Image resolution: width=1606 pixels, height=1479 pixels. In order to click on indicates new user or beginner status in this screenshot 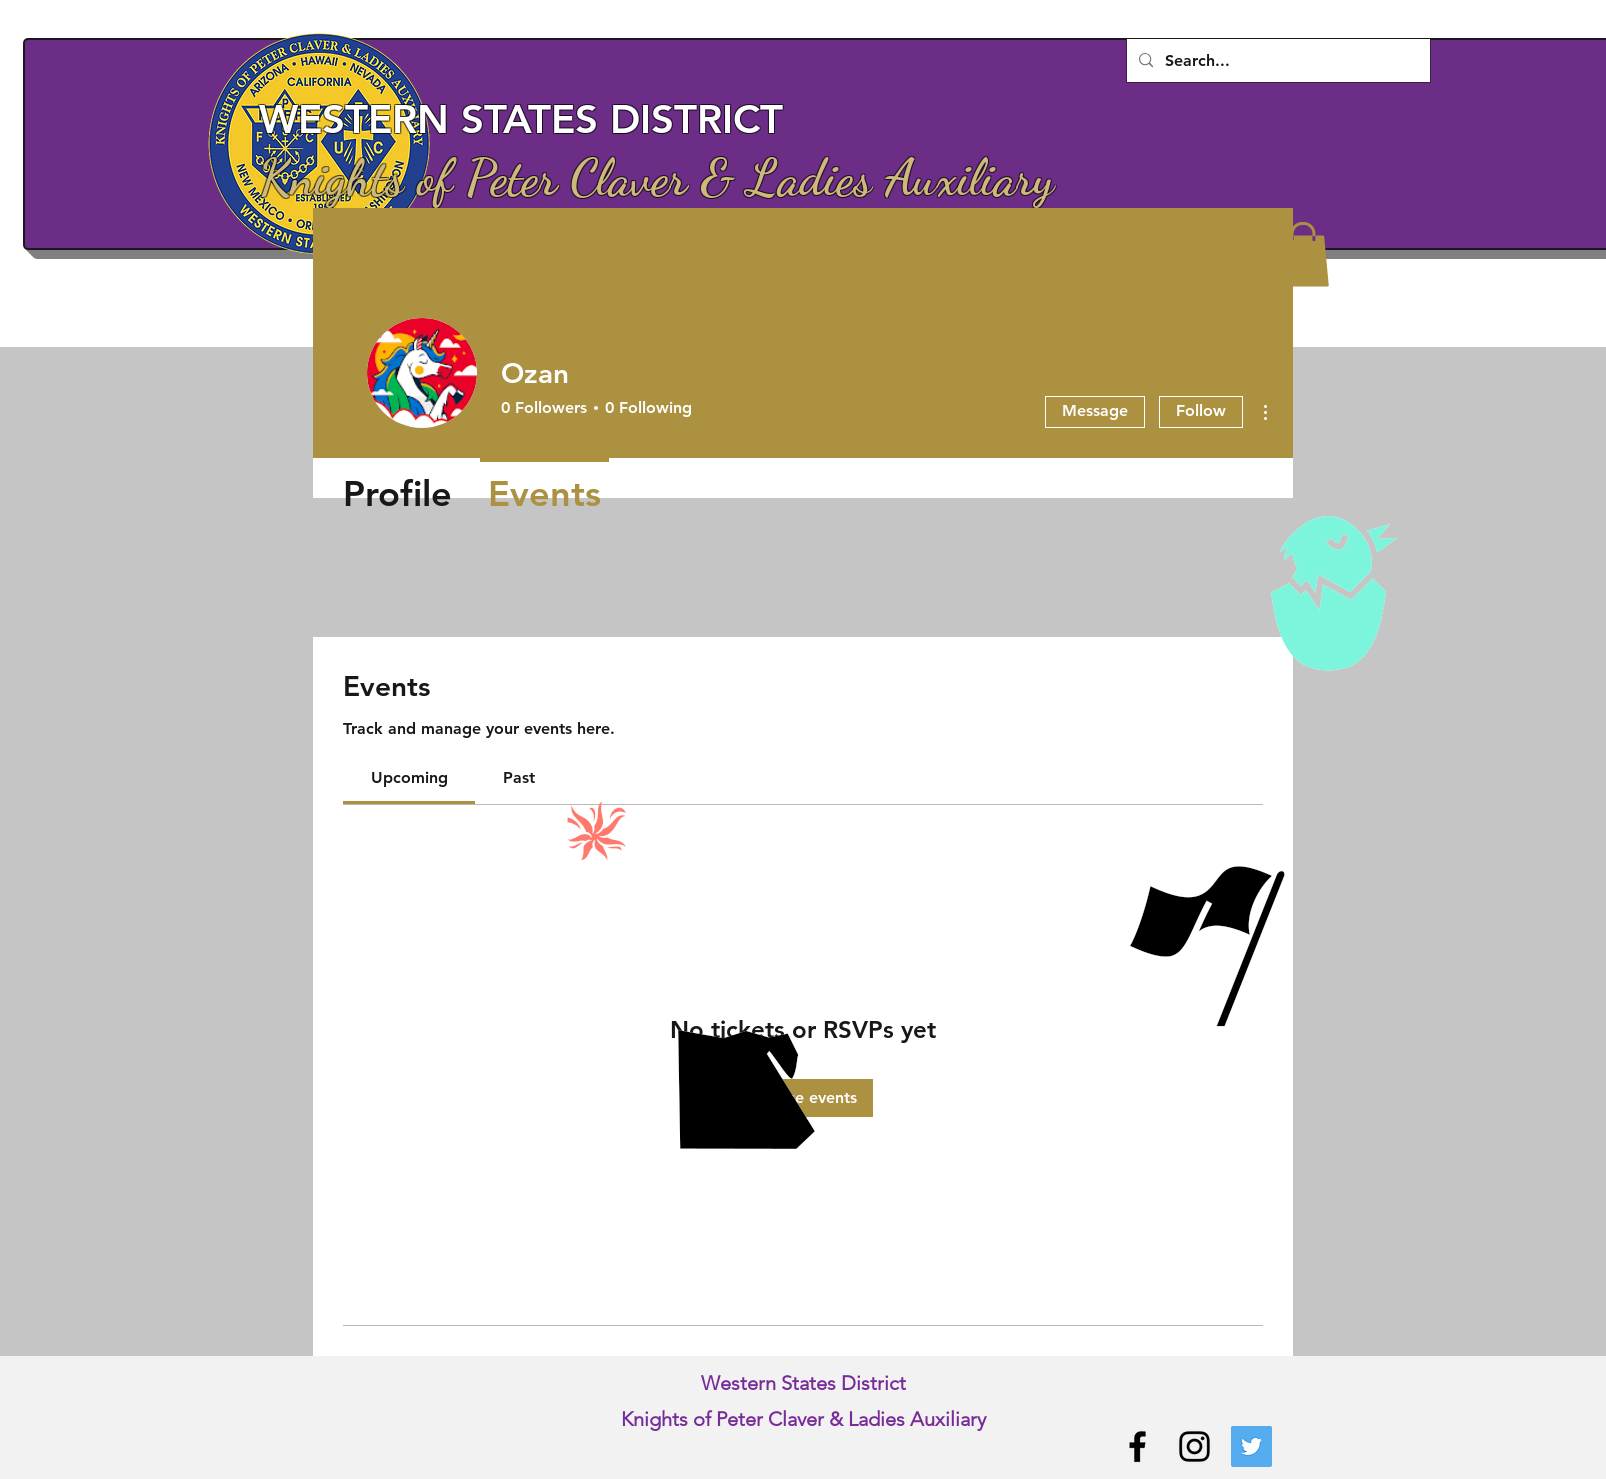, I will do `click(1328, 590)`.